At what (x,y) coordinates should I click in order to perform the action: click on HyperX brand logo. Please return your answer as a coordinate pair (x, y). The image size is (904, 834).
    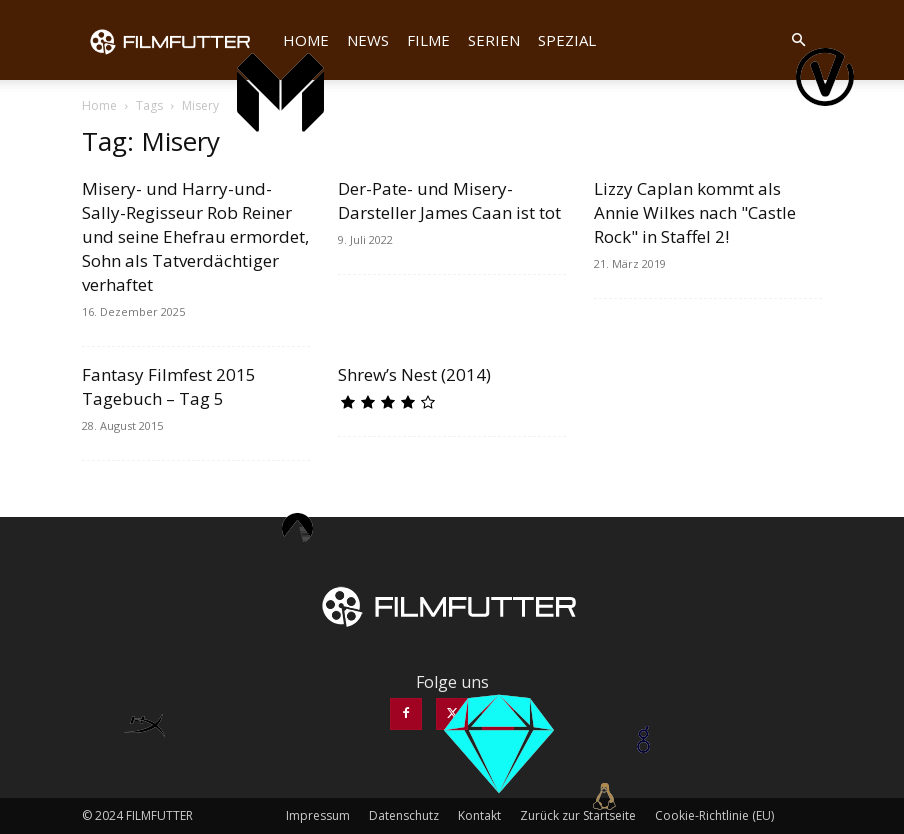
    Looking at the image, I should click on (144, 725).